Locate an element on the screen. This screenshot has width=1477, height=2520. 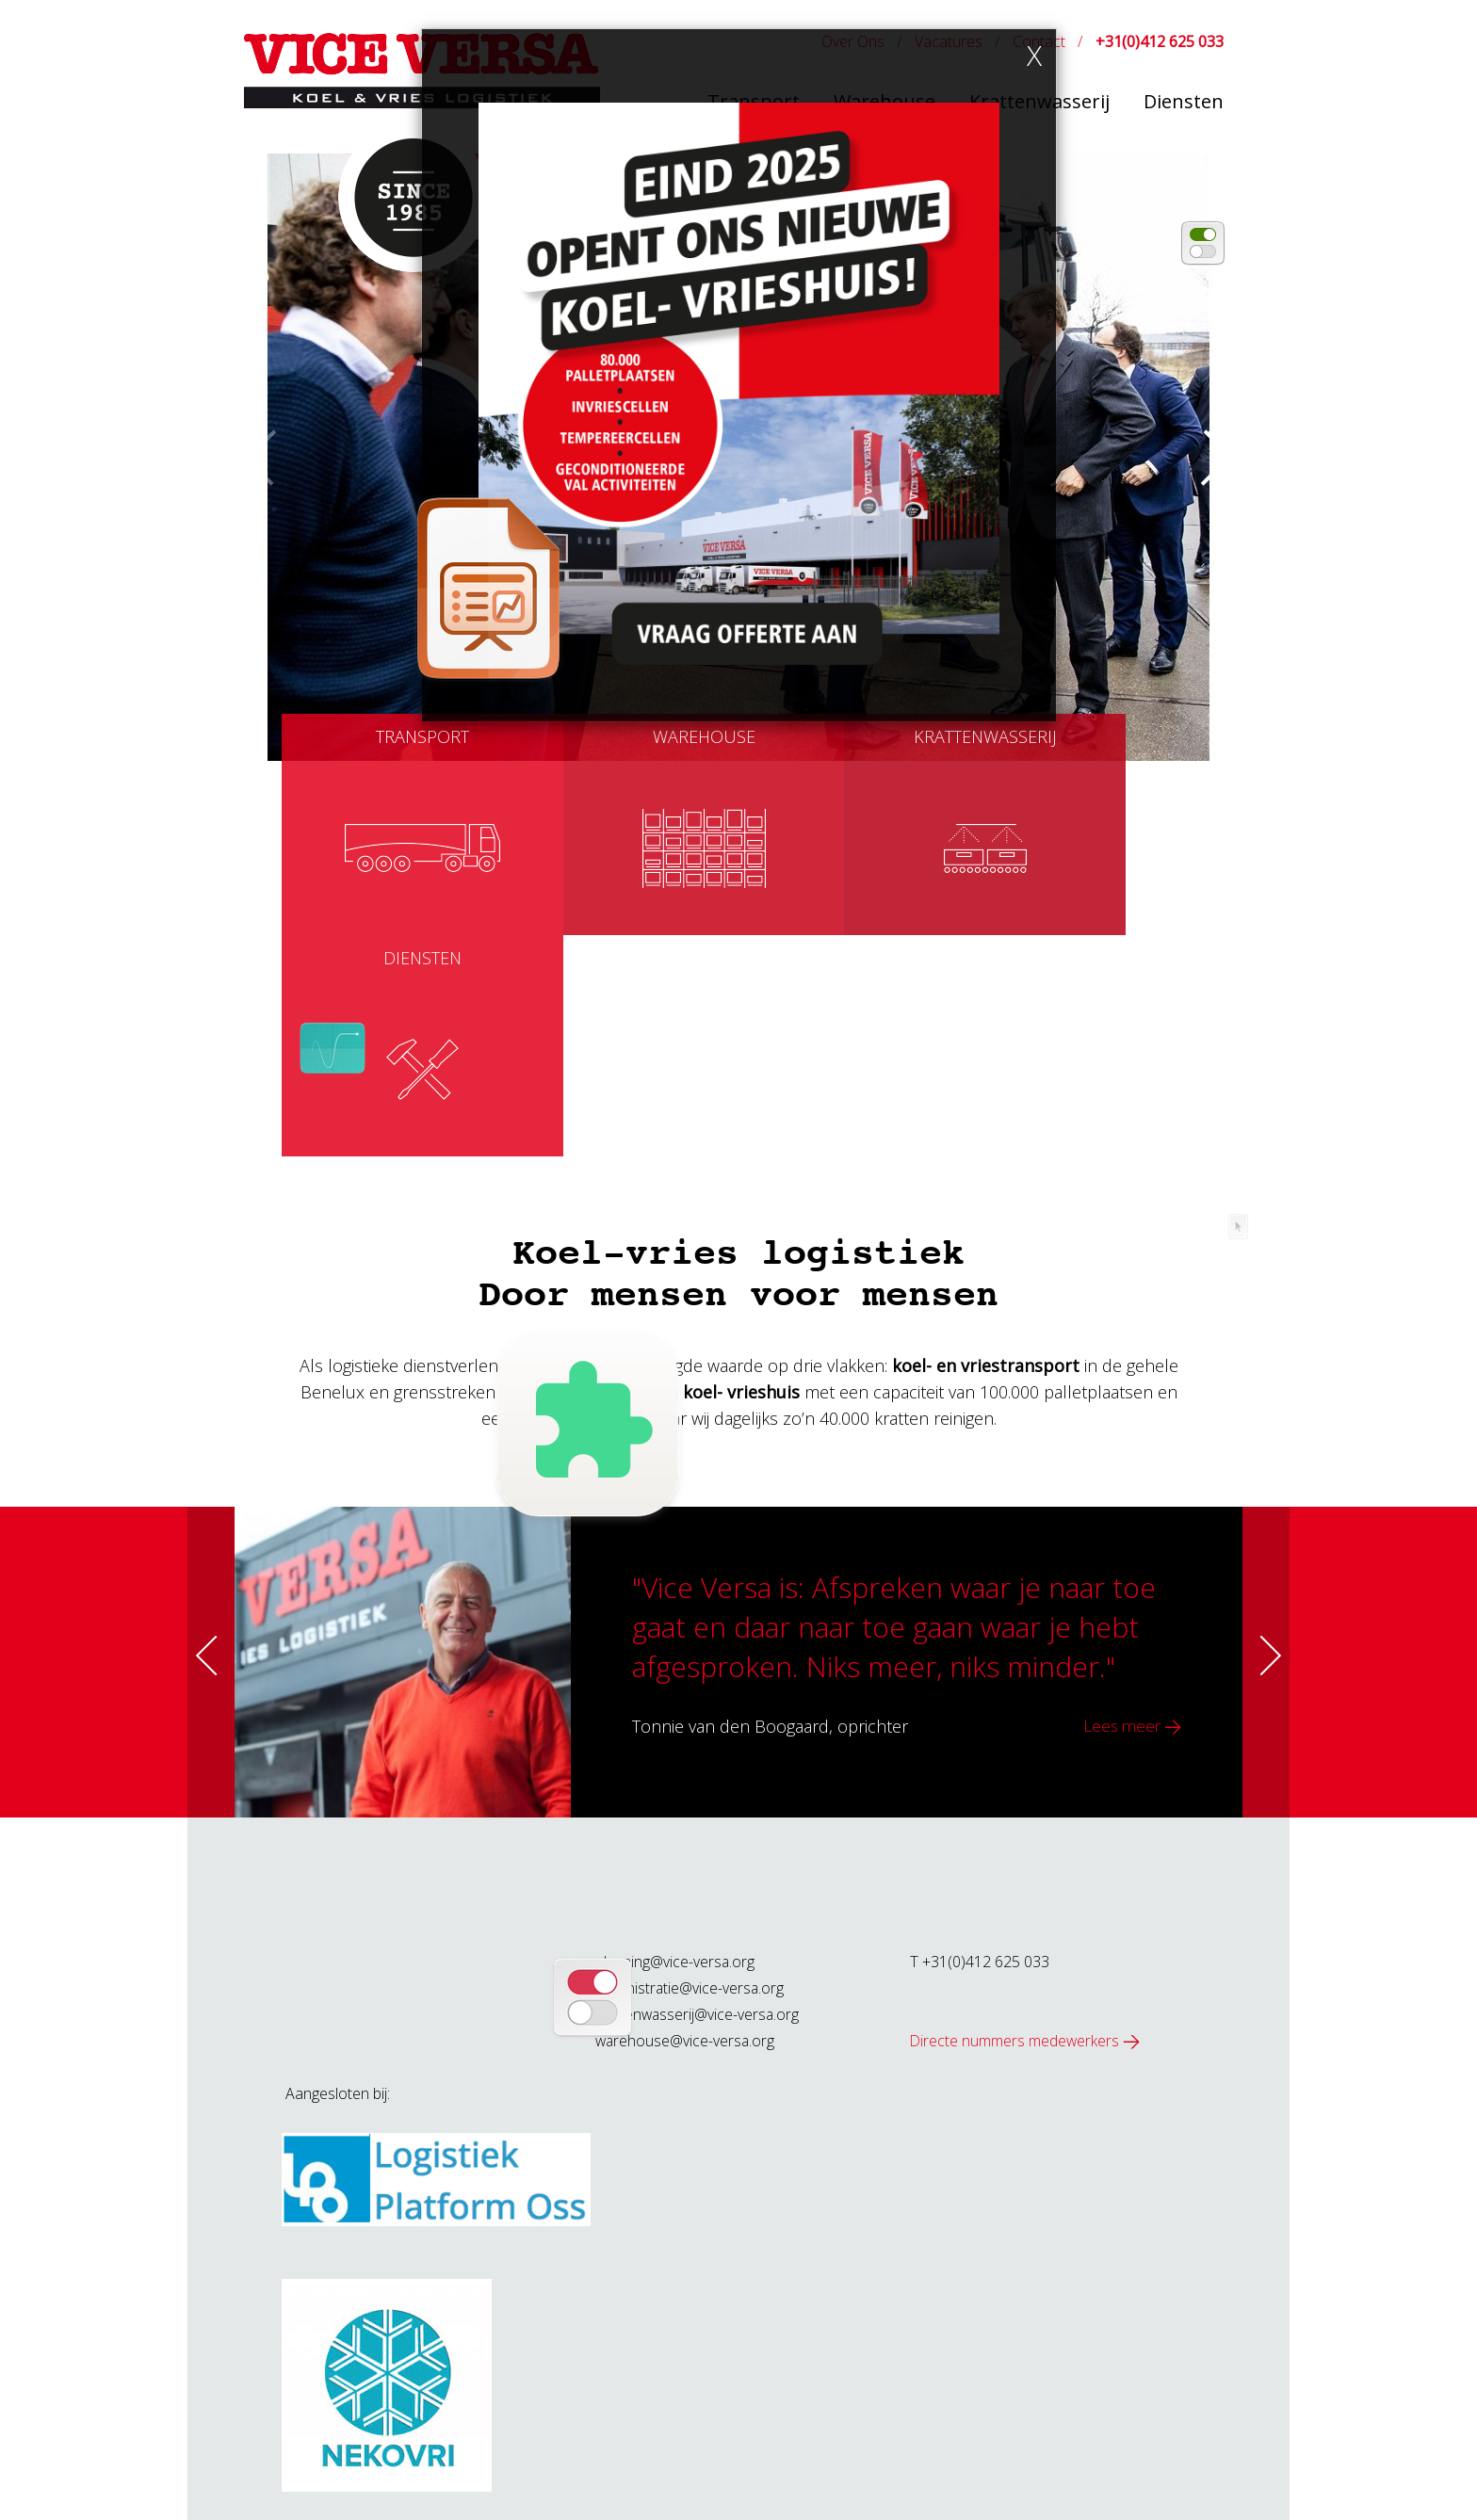
cursor image file type is located at coordinates (1238, 1226).